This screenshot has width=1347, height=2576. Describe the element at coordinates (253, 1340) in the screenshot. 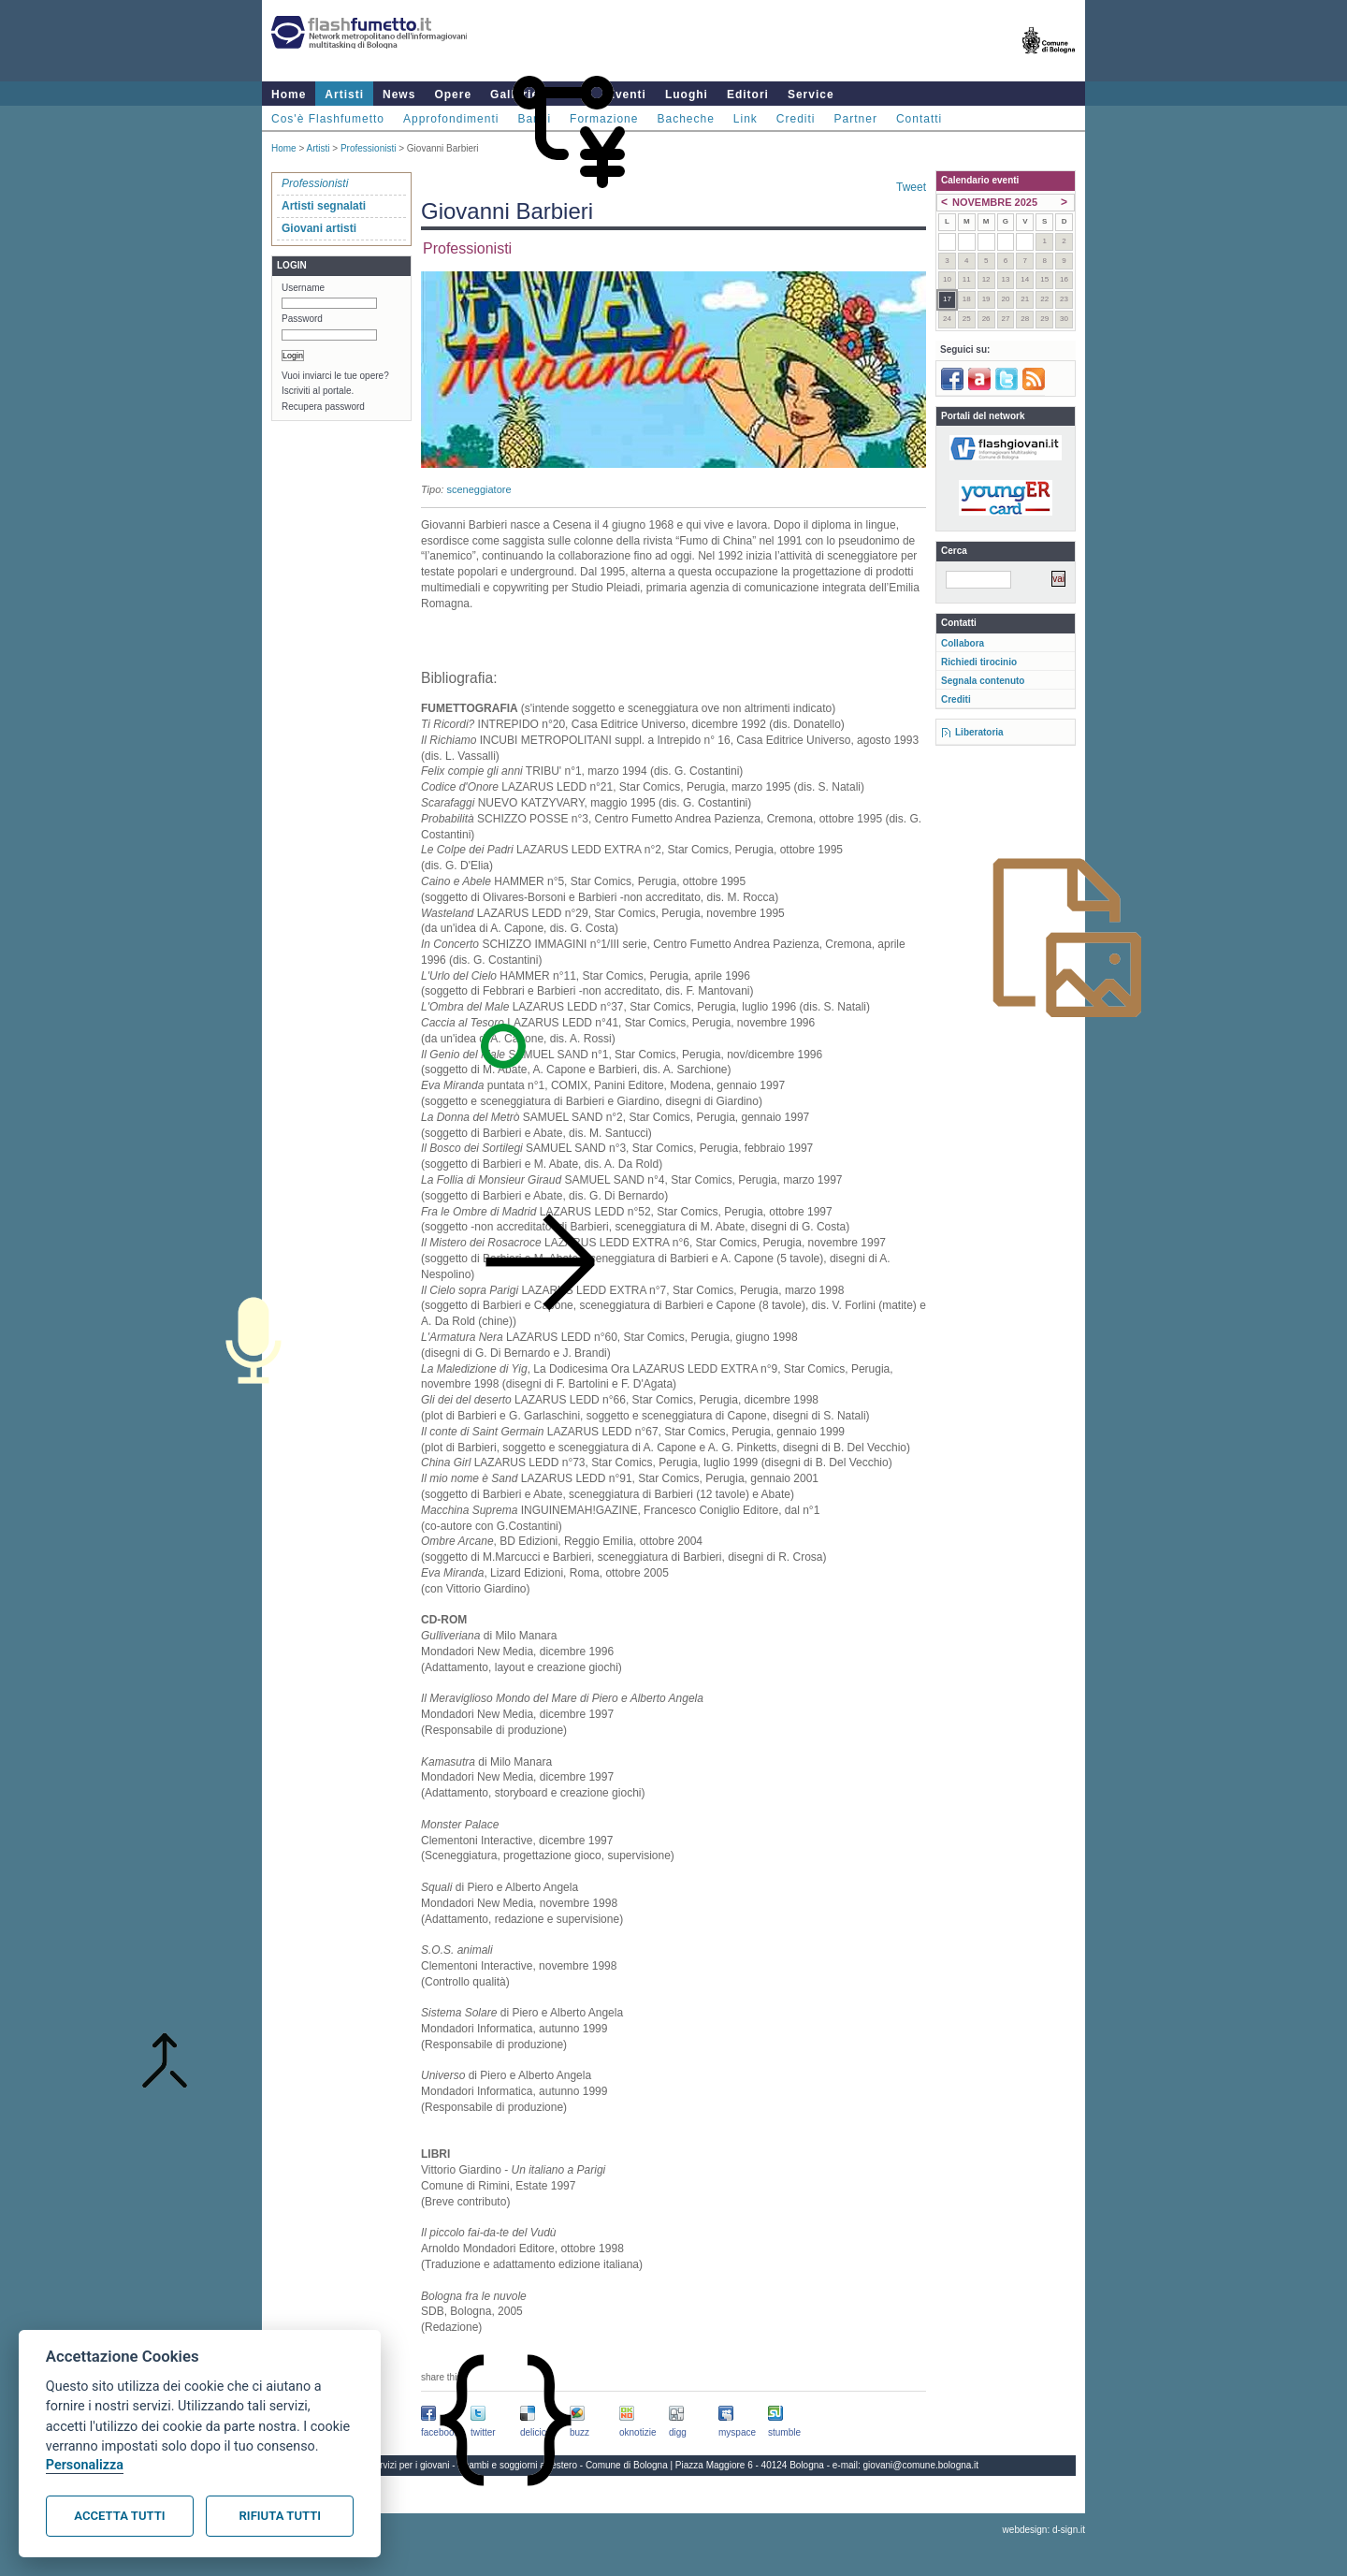

I see `tap to use voice input` at that location.